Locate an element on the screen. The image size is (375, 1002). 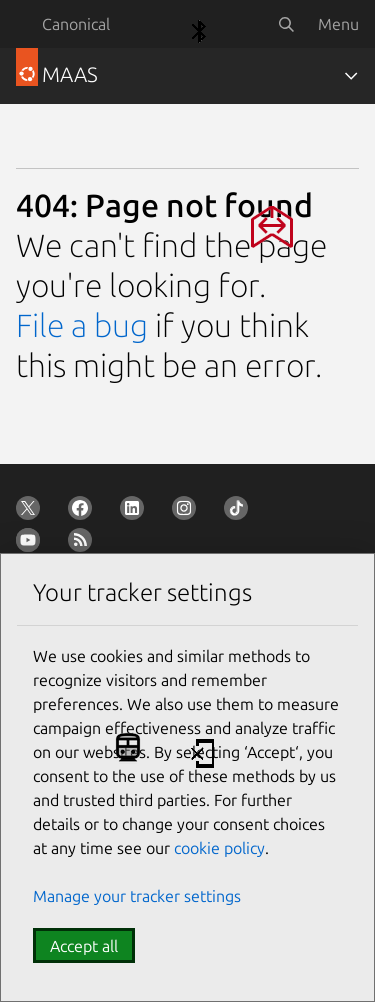
toggle bluetooth connectivity is located at coordinates (199, 31).